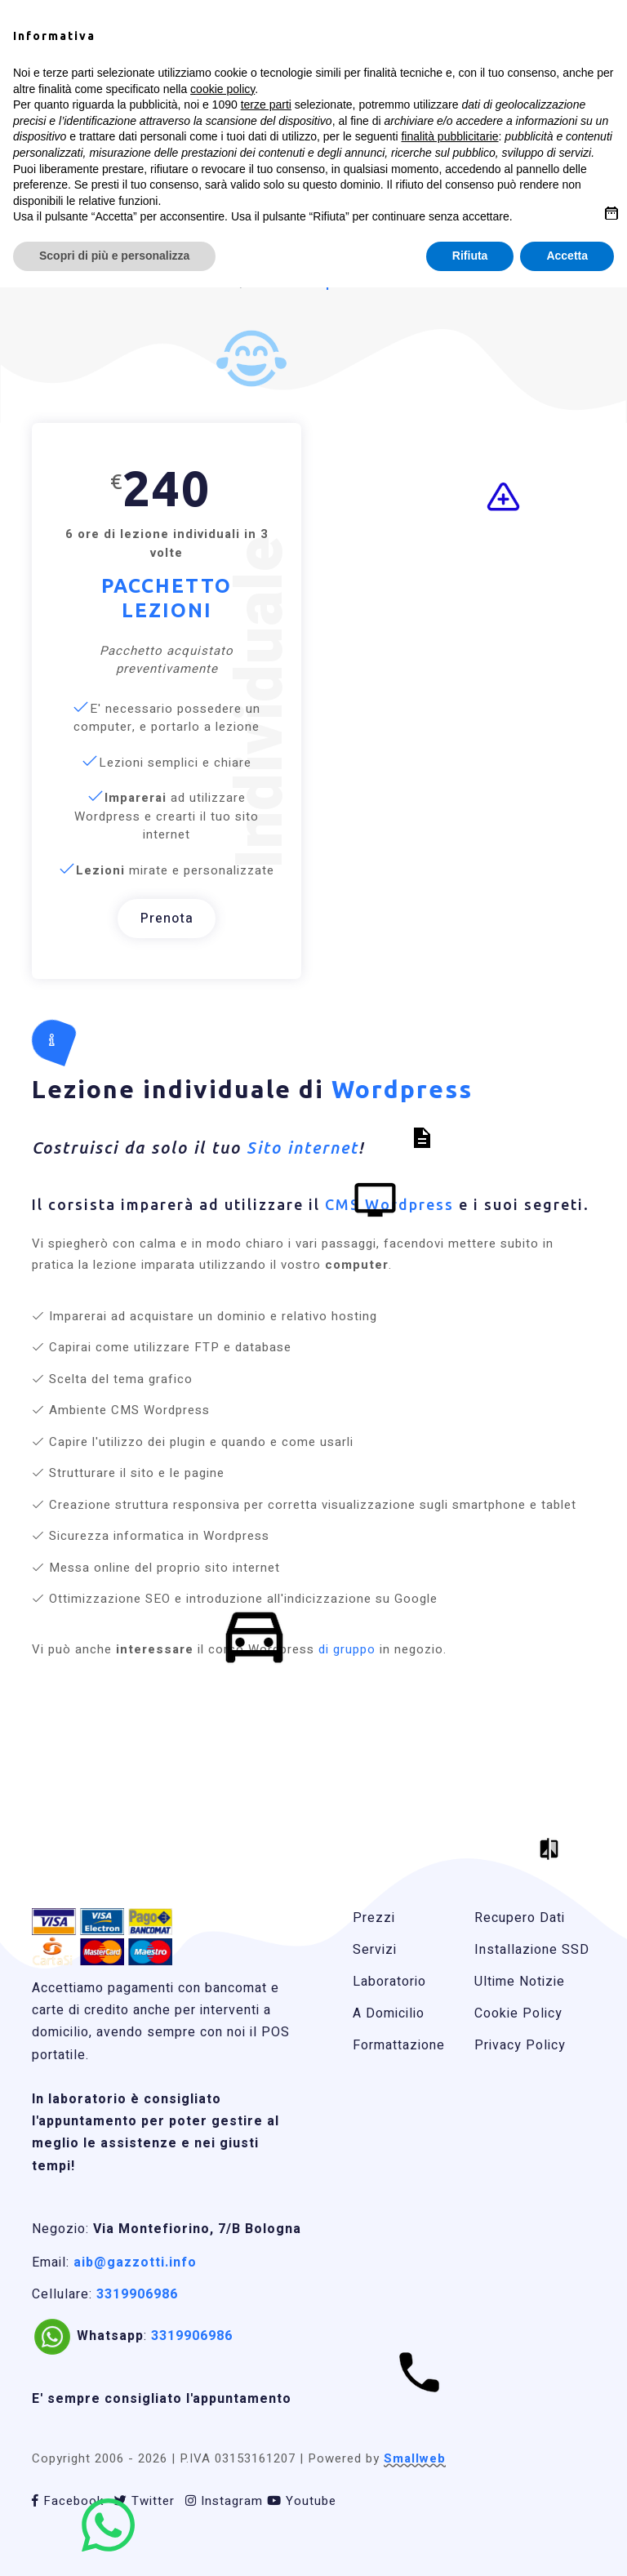  Describe the element at coordinates (375, 1199) in the screenshot. I see `access personal video or media content` at that location.